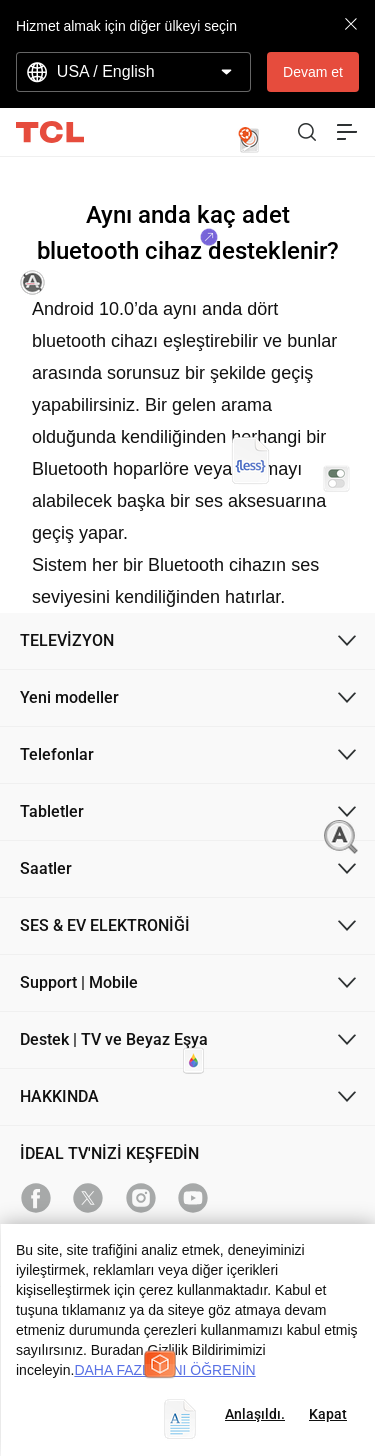 The height and width of the screenshot is (1456, 375). What do you see at coordinates (193, 1060) in the screenshot?
I see `file type for hardware monitoring sensor data` at bounding box center [193, 1060].